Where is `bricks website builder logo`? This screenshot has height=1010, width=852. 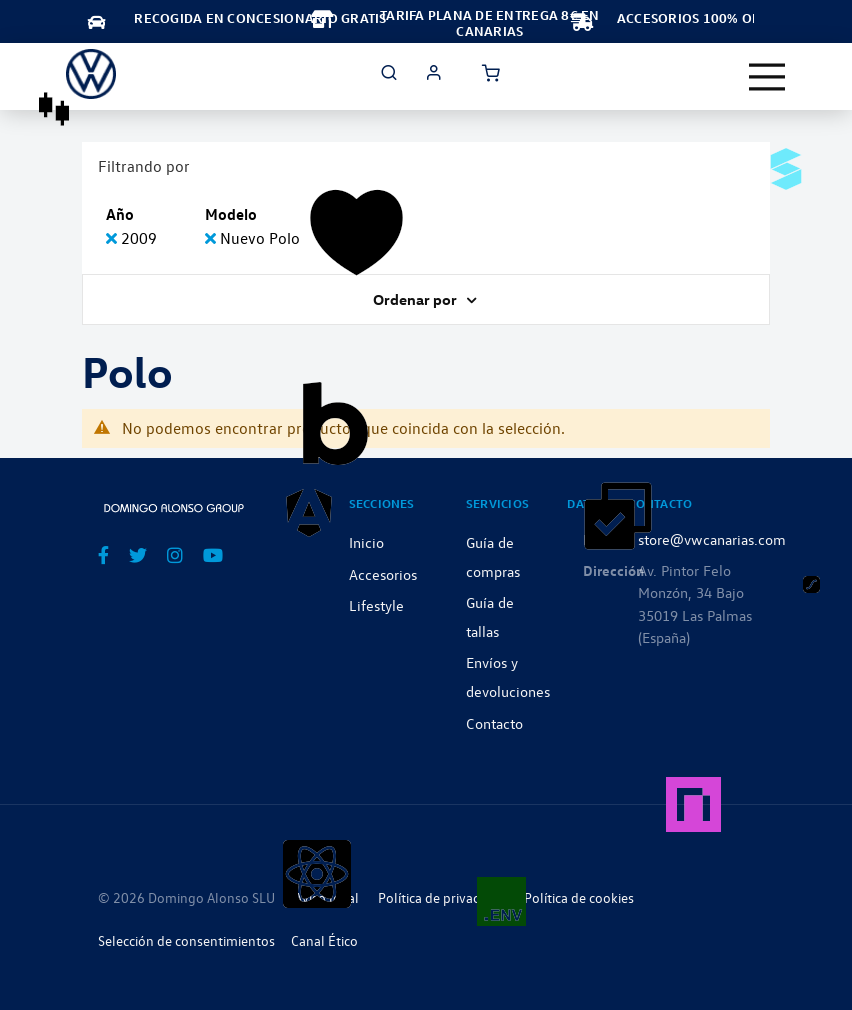
bricks website builder logo is located at coordinates (335, 423).